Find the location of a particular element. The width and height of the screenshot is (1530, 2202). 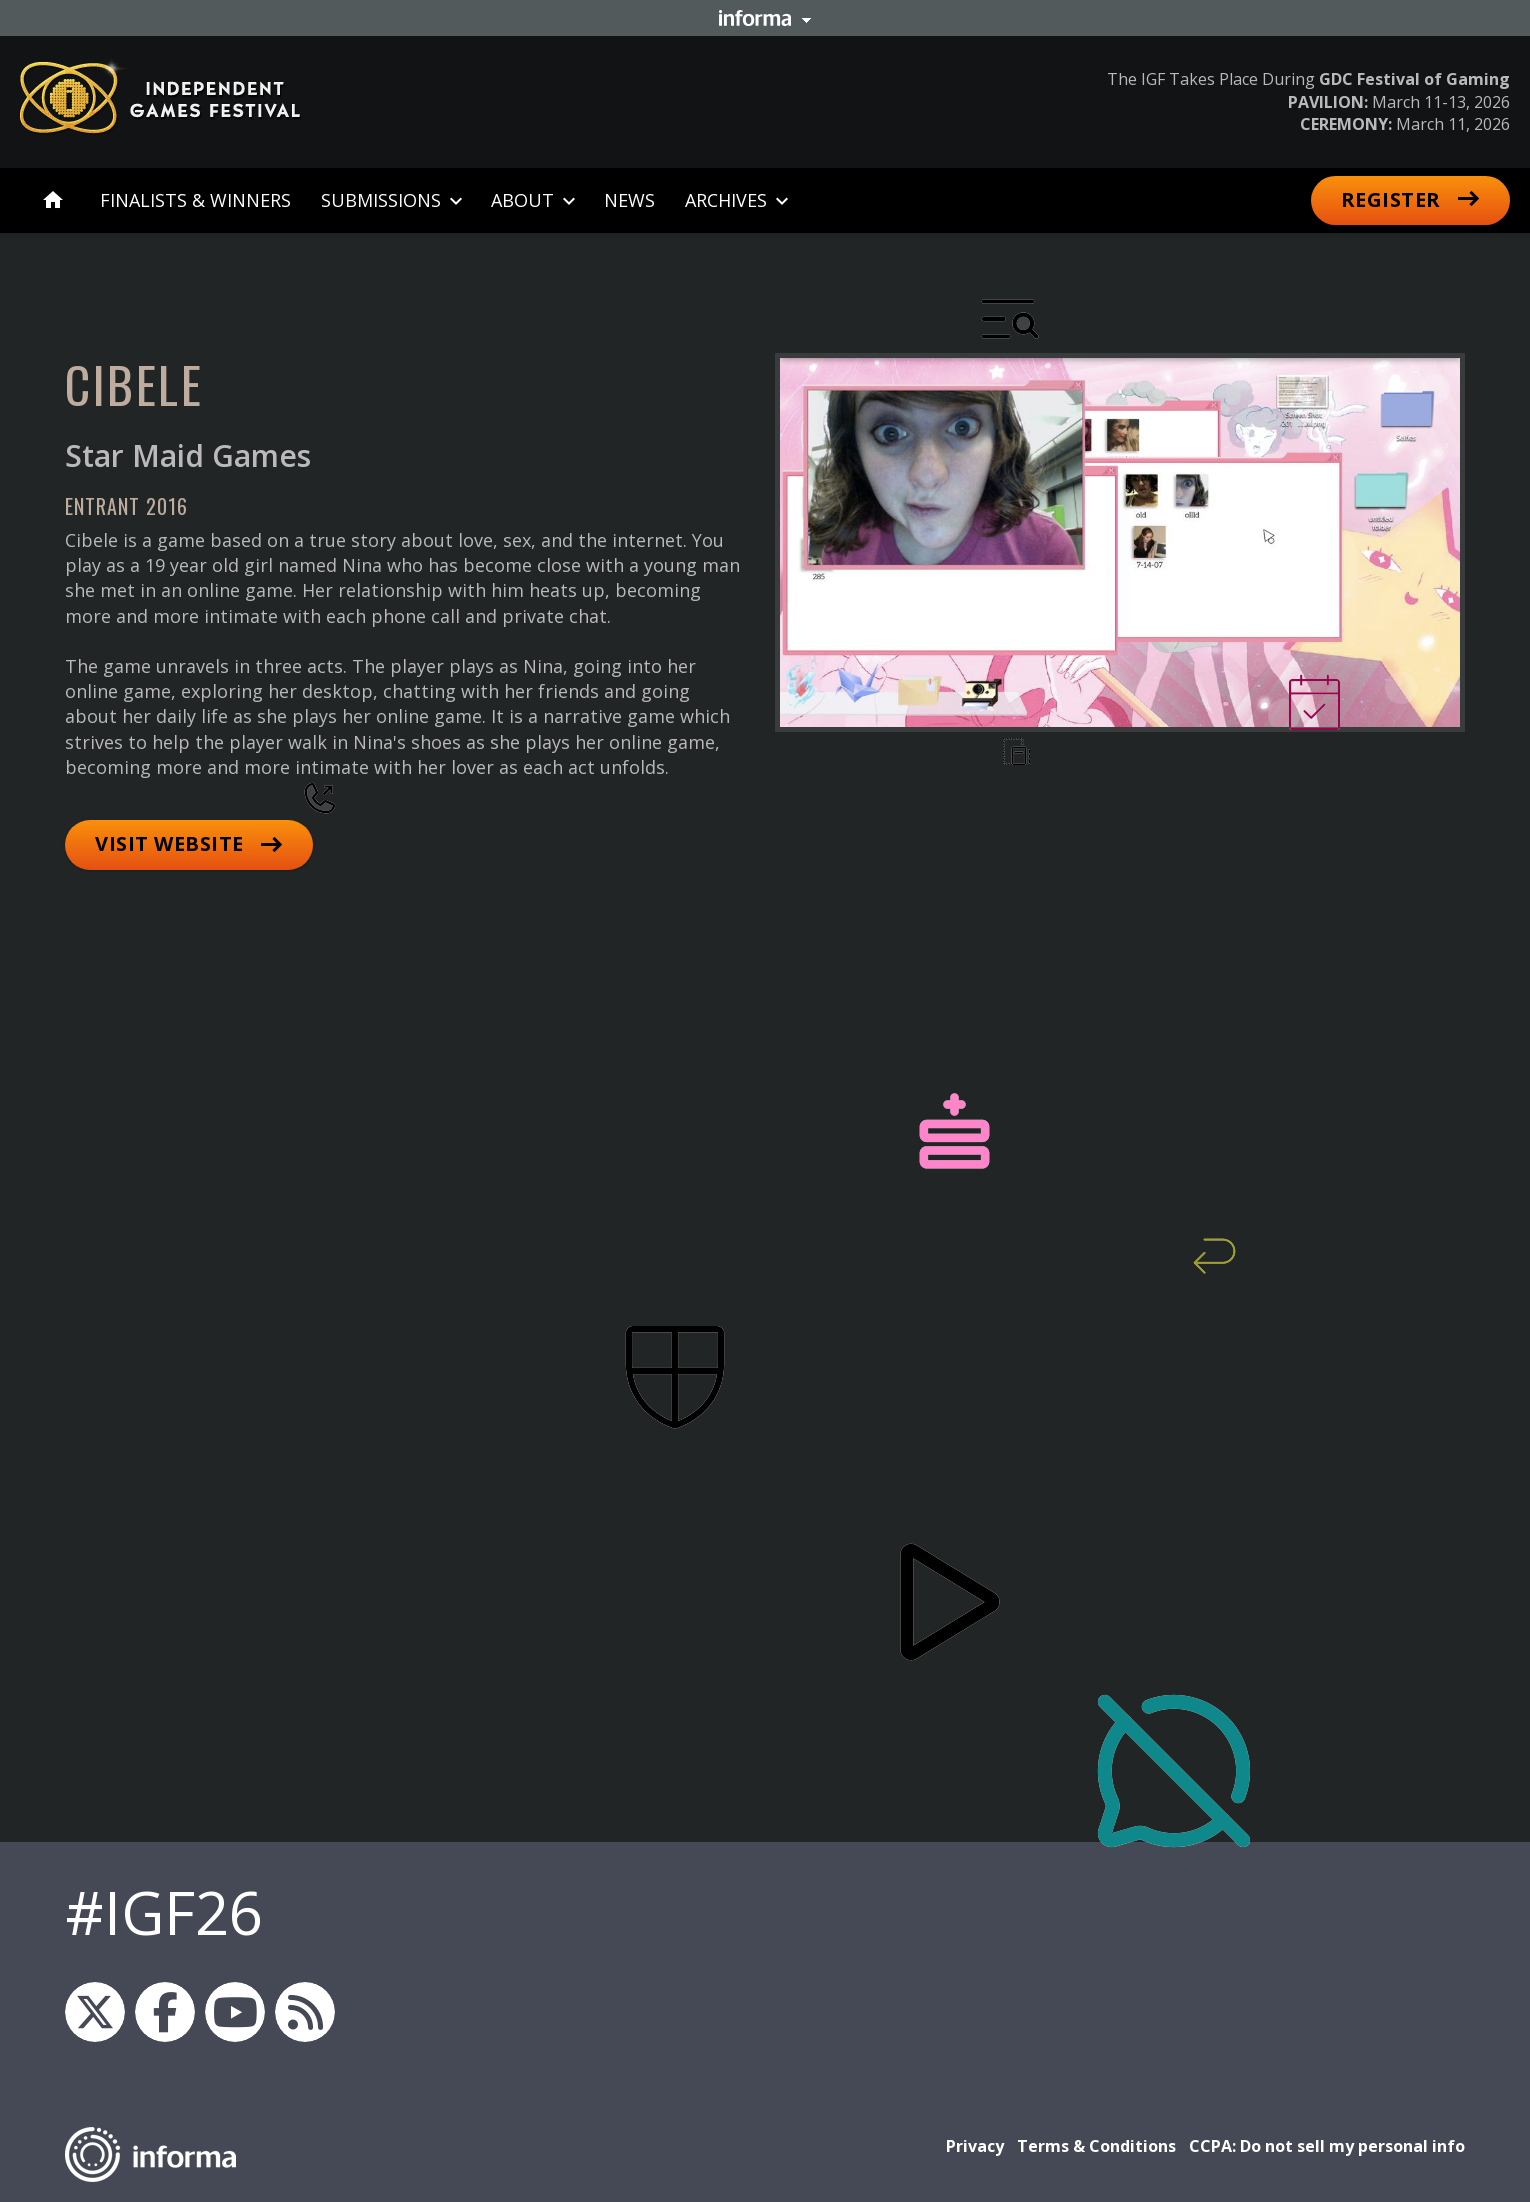

view security or protection settings is located at coordinates (675, 1371).